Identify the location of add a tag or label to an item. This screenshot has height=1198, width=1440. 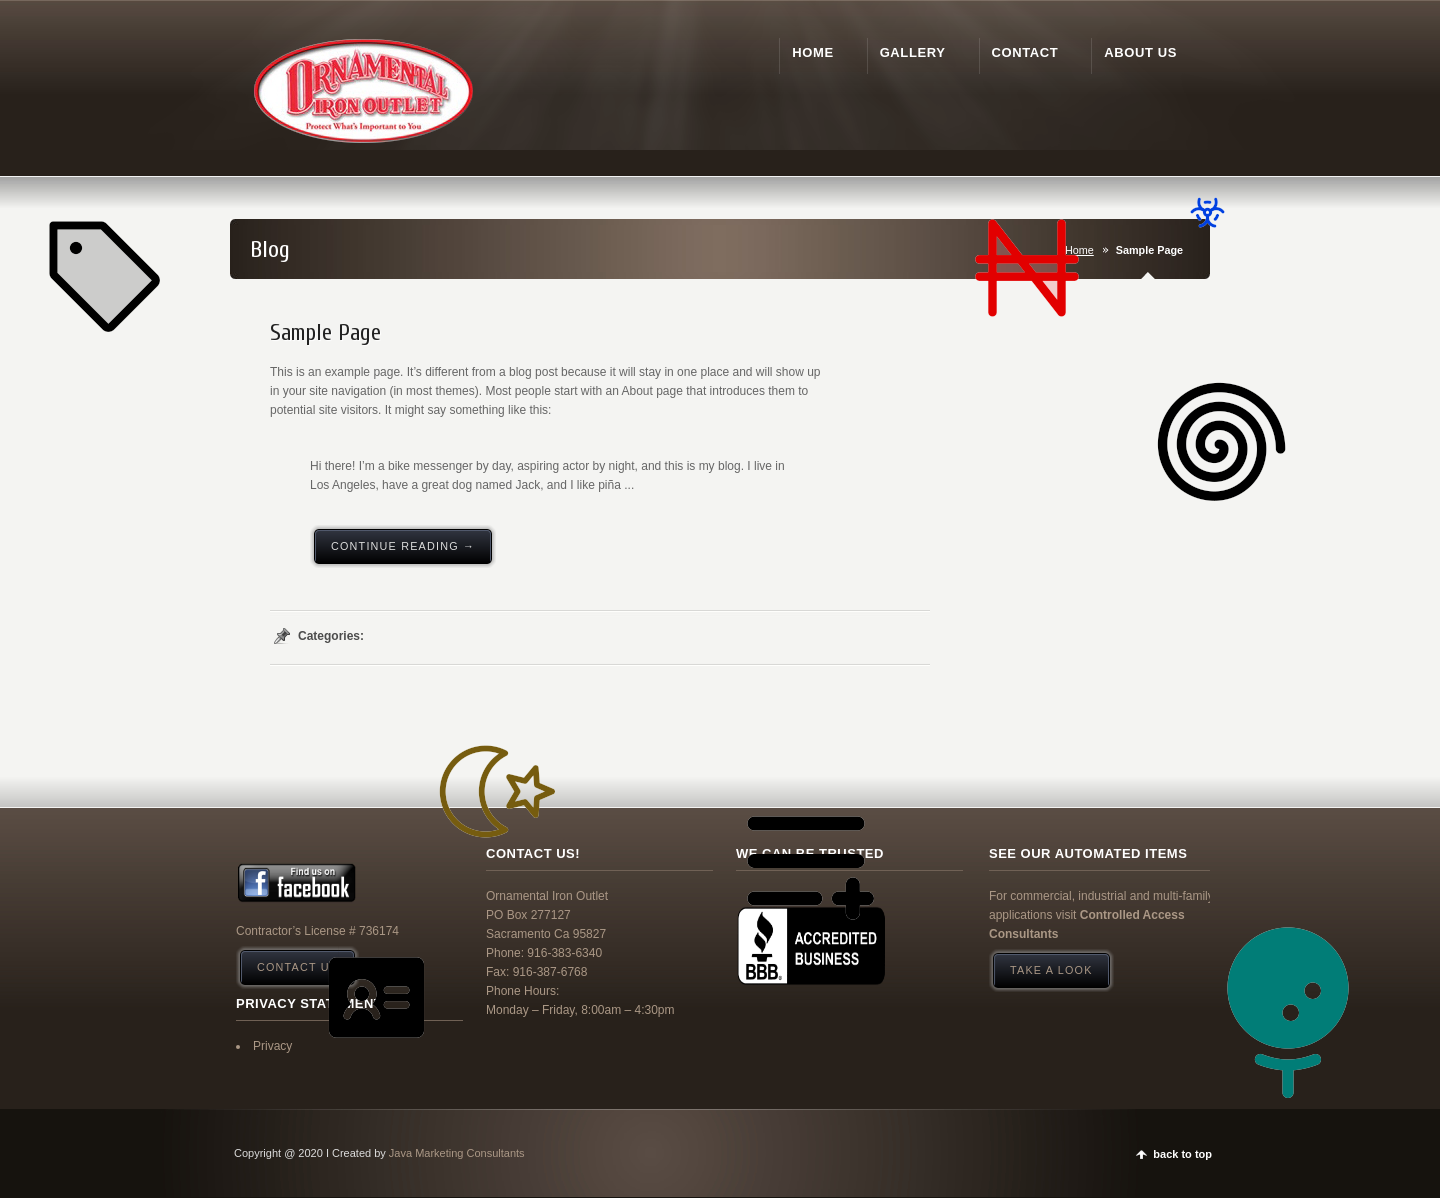
(98, 270).